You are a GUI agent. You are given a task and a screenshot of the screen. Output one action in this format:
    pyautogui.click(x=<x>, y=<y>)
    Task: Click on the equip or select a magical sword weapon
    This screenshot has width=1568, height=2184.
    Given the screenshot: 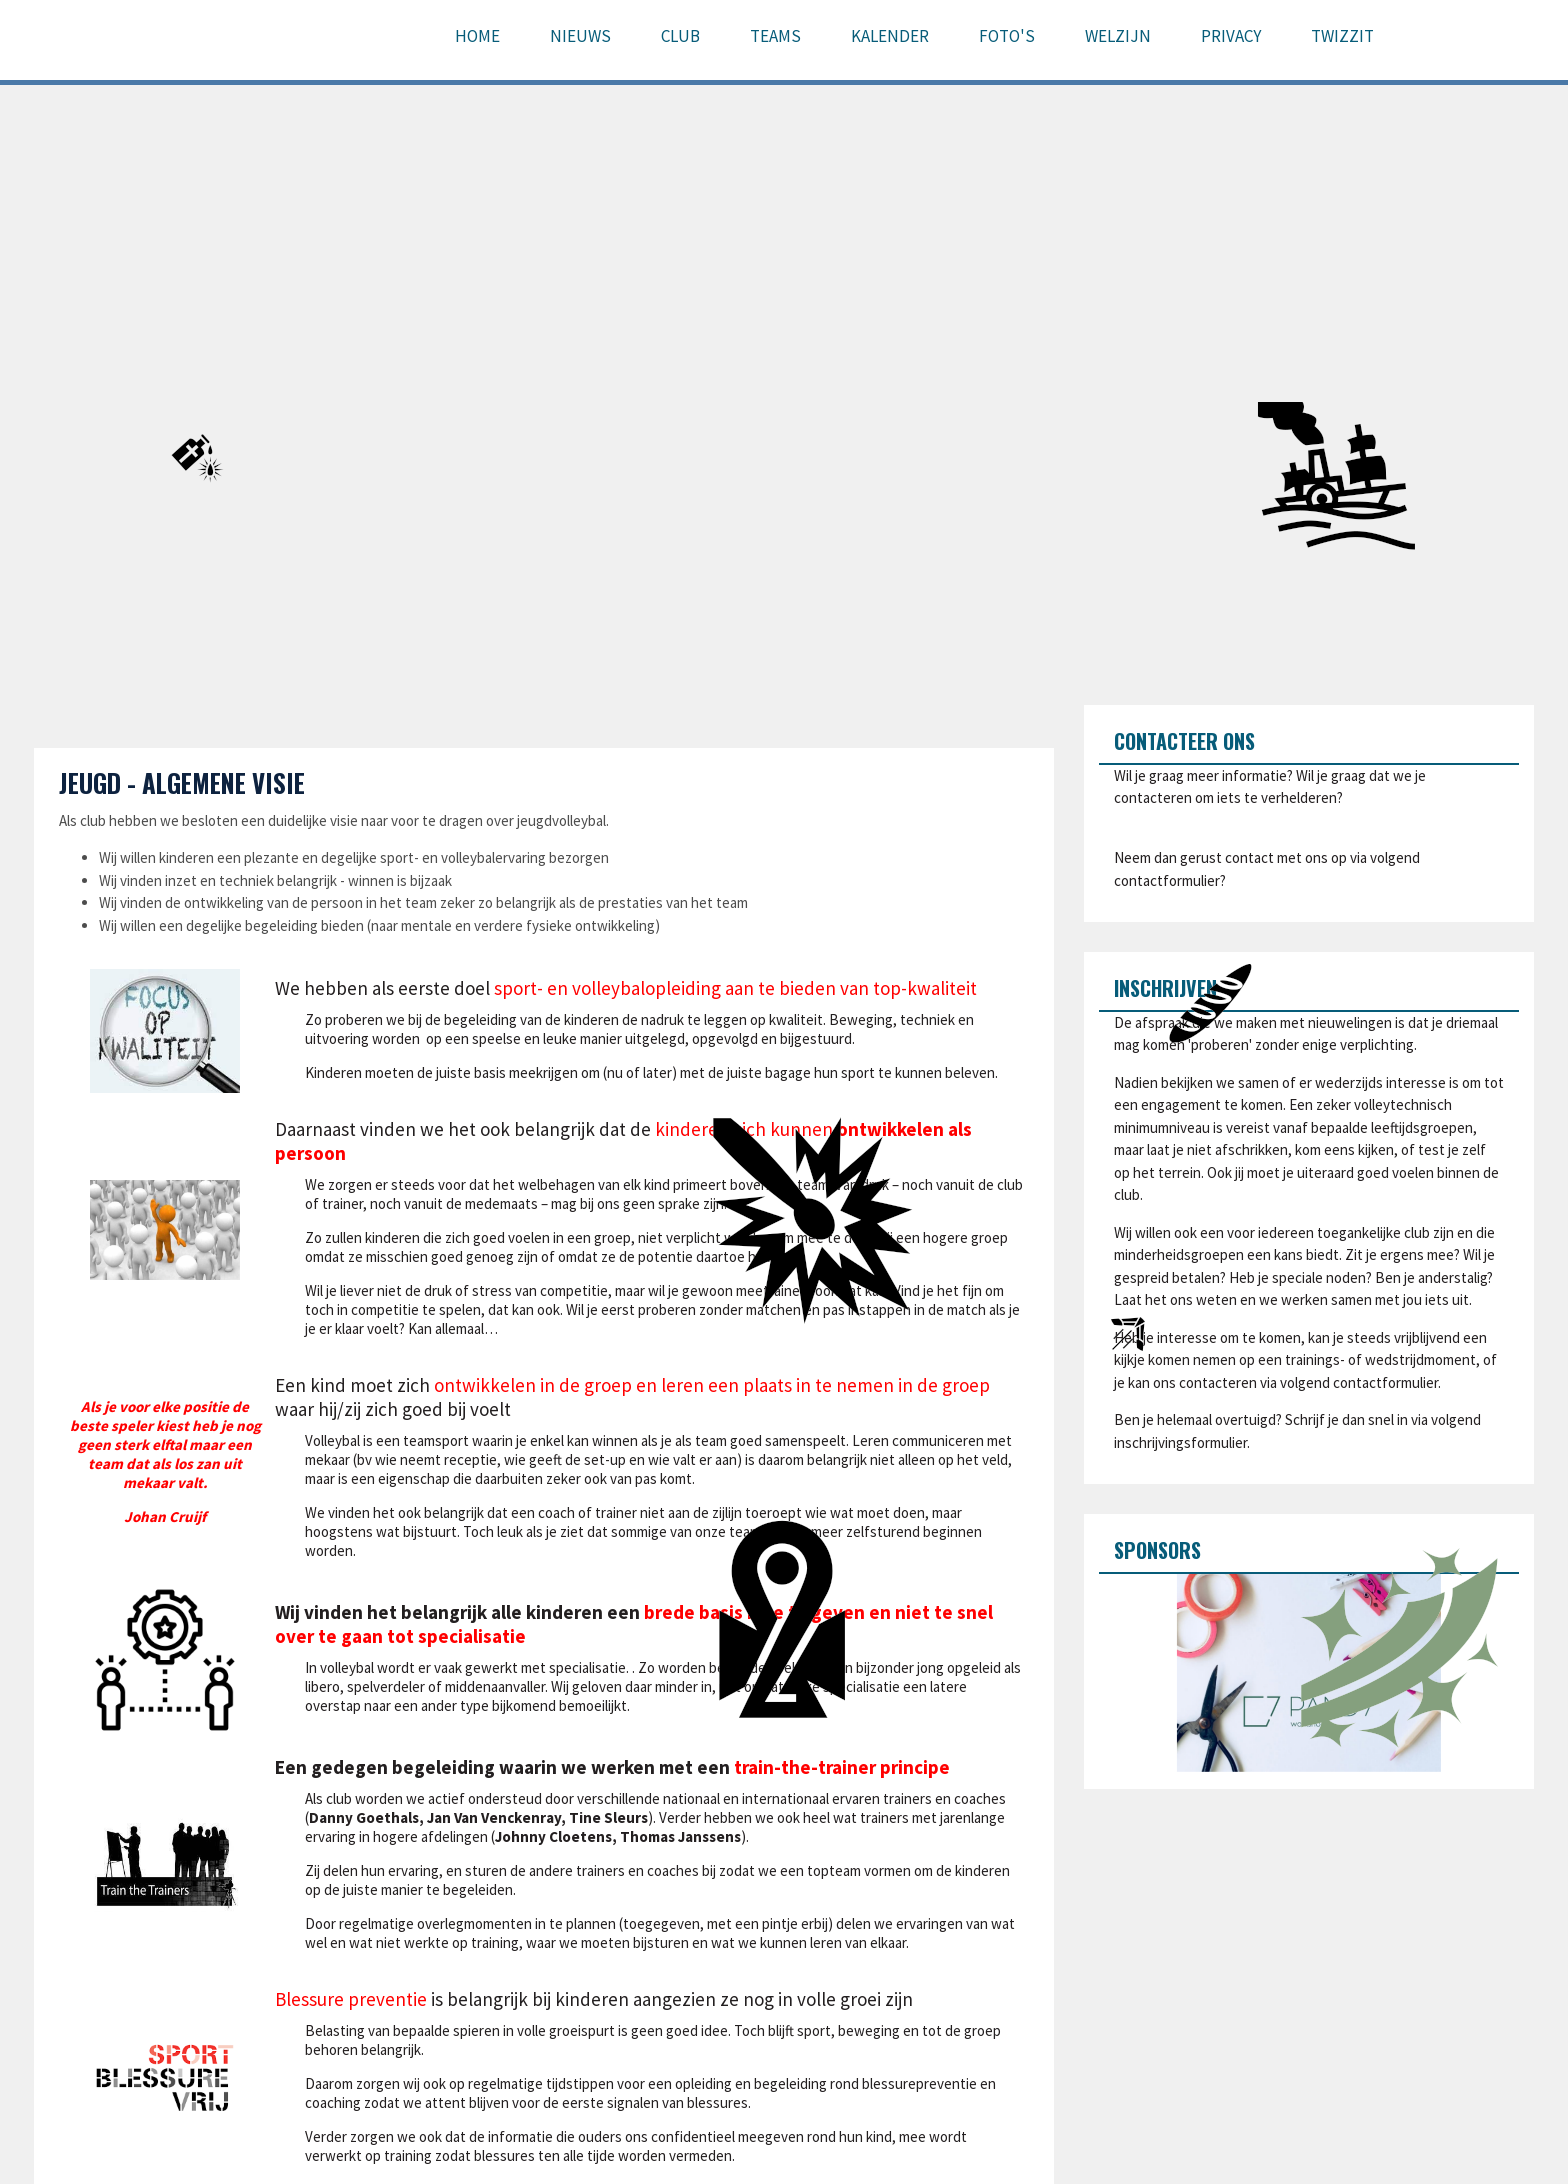 What is the action you would take?
    pyautogui.click(x=1398, y=1648)
    